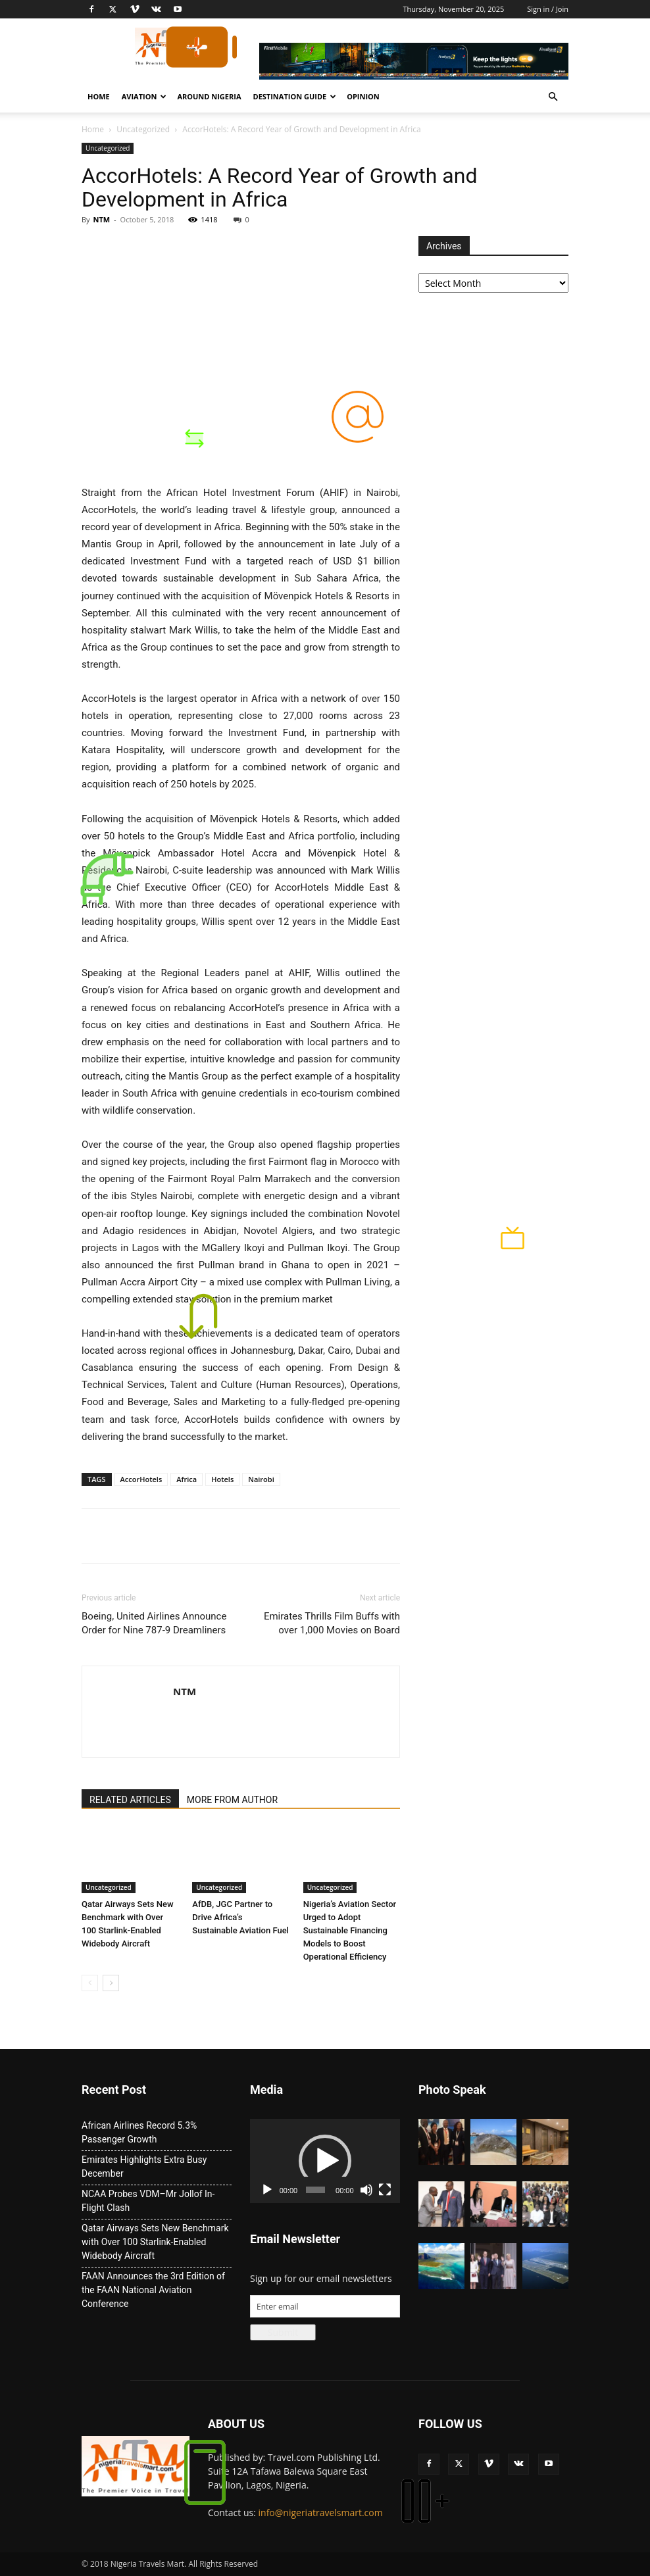 The image size is (650, 2576). I want to click on phone speaker or audio output settings, so click(205, 2472).